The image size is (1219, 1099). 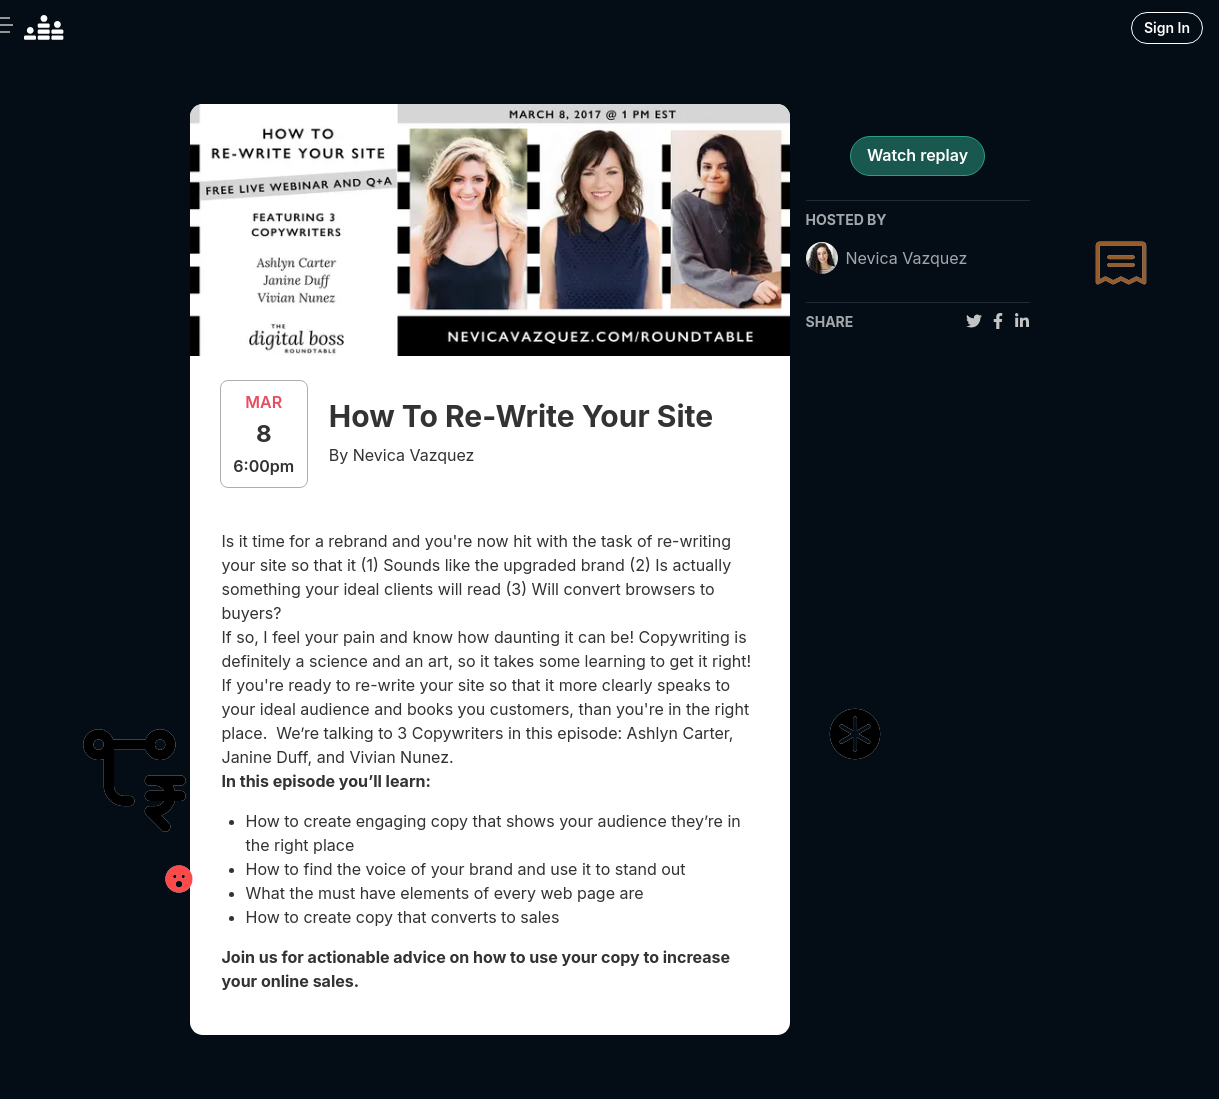 I want to click on indicates a surprise or unexpected event notification, so click(x=179, y=879).